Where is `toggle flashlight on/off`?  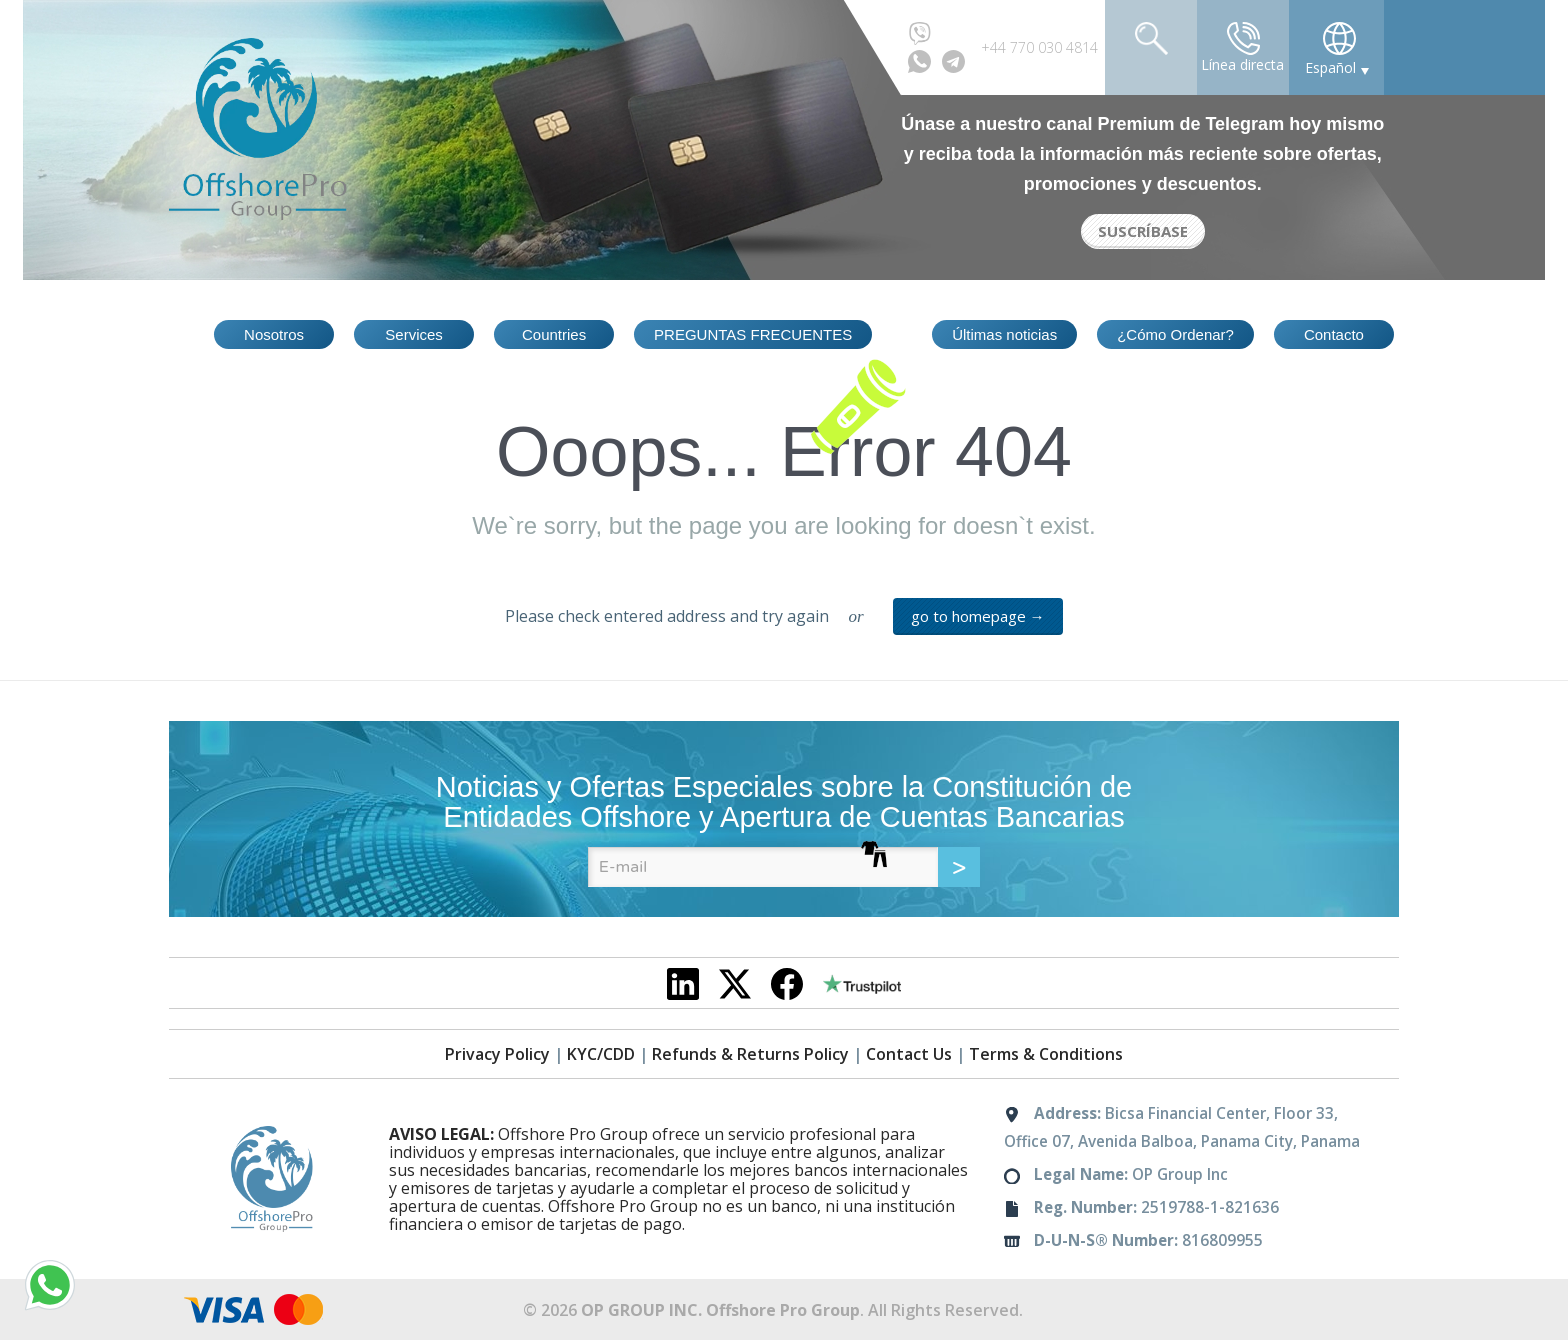
toggle flashlight on/off is located at coordinates (858, 407).